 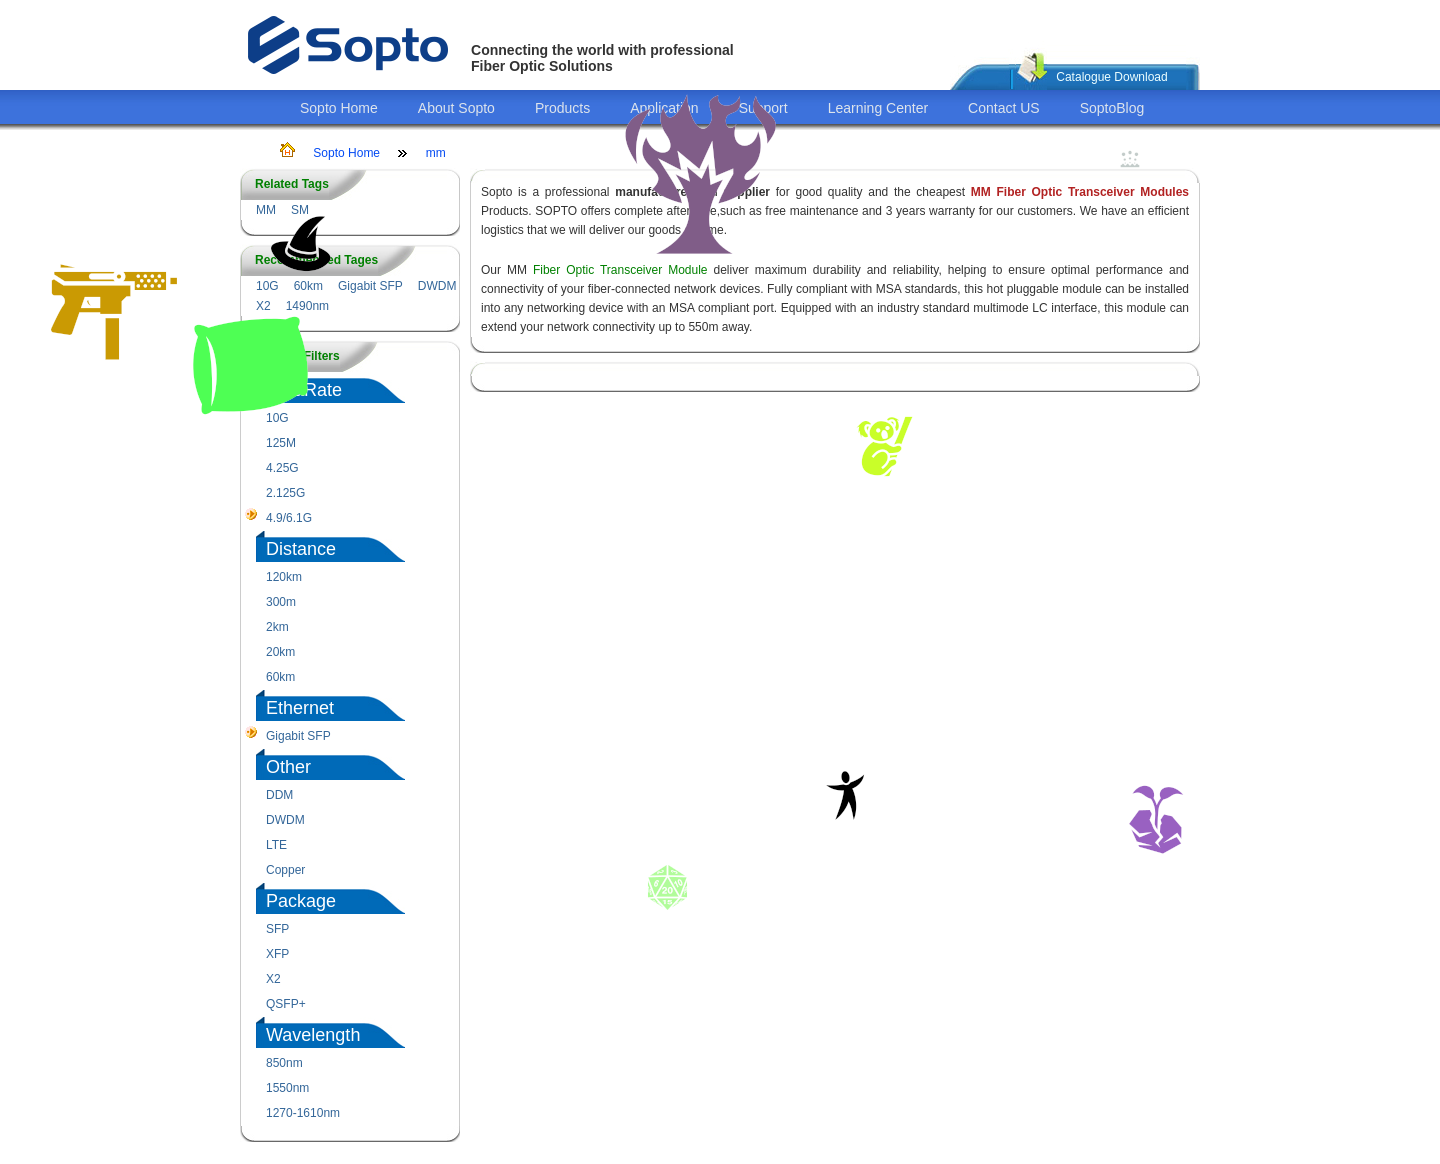 What do you see at coordinates (300, 243) in the screenshot?
I see `select wizard or mage character class` at bounding box center [300, 243].